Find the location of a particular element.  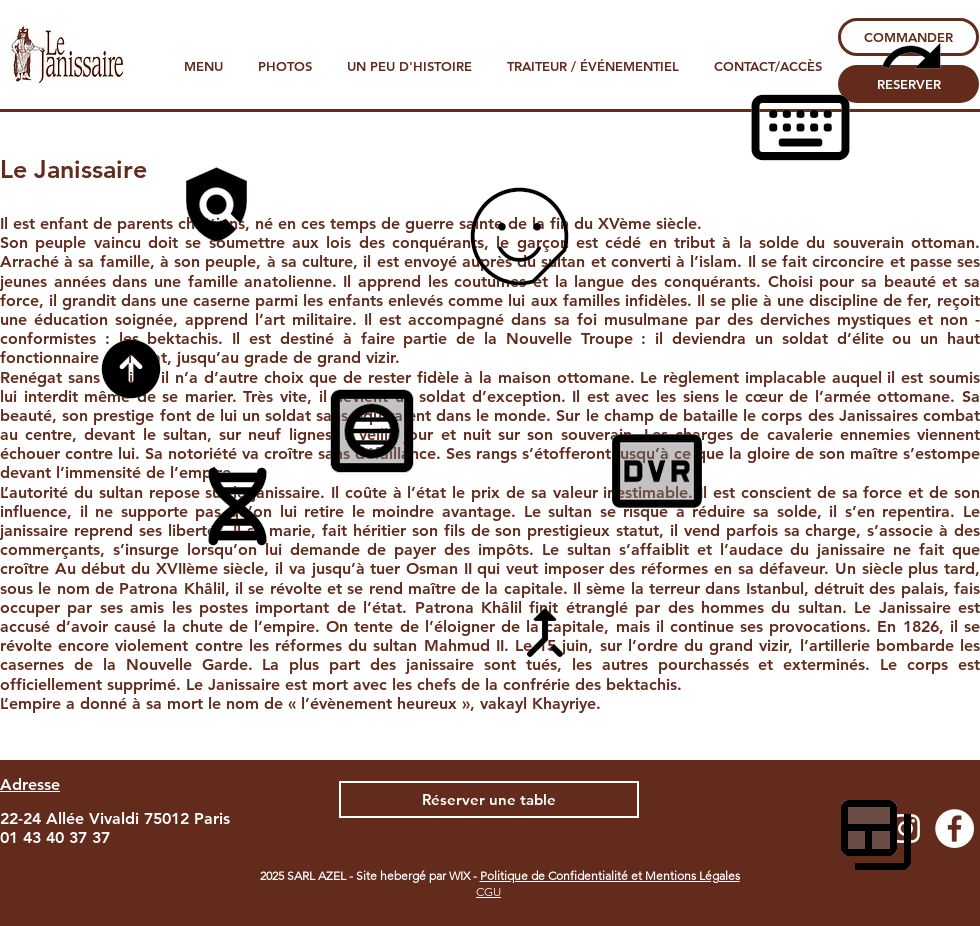

access genetics or DNA-related features is located at coordinates (237, 506).